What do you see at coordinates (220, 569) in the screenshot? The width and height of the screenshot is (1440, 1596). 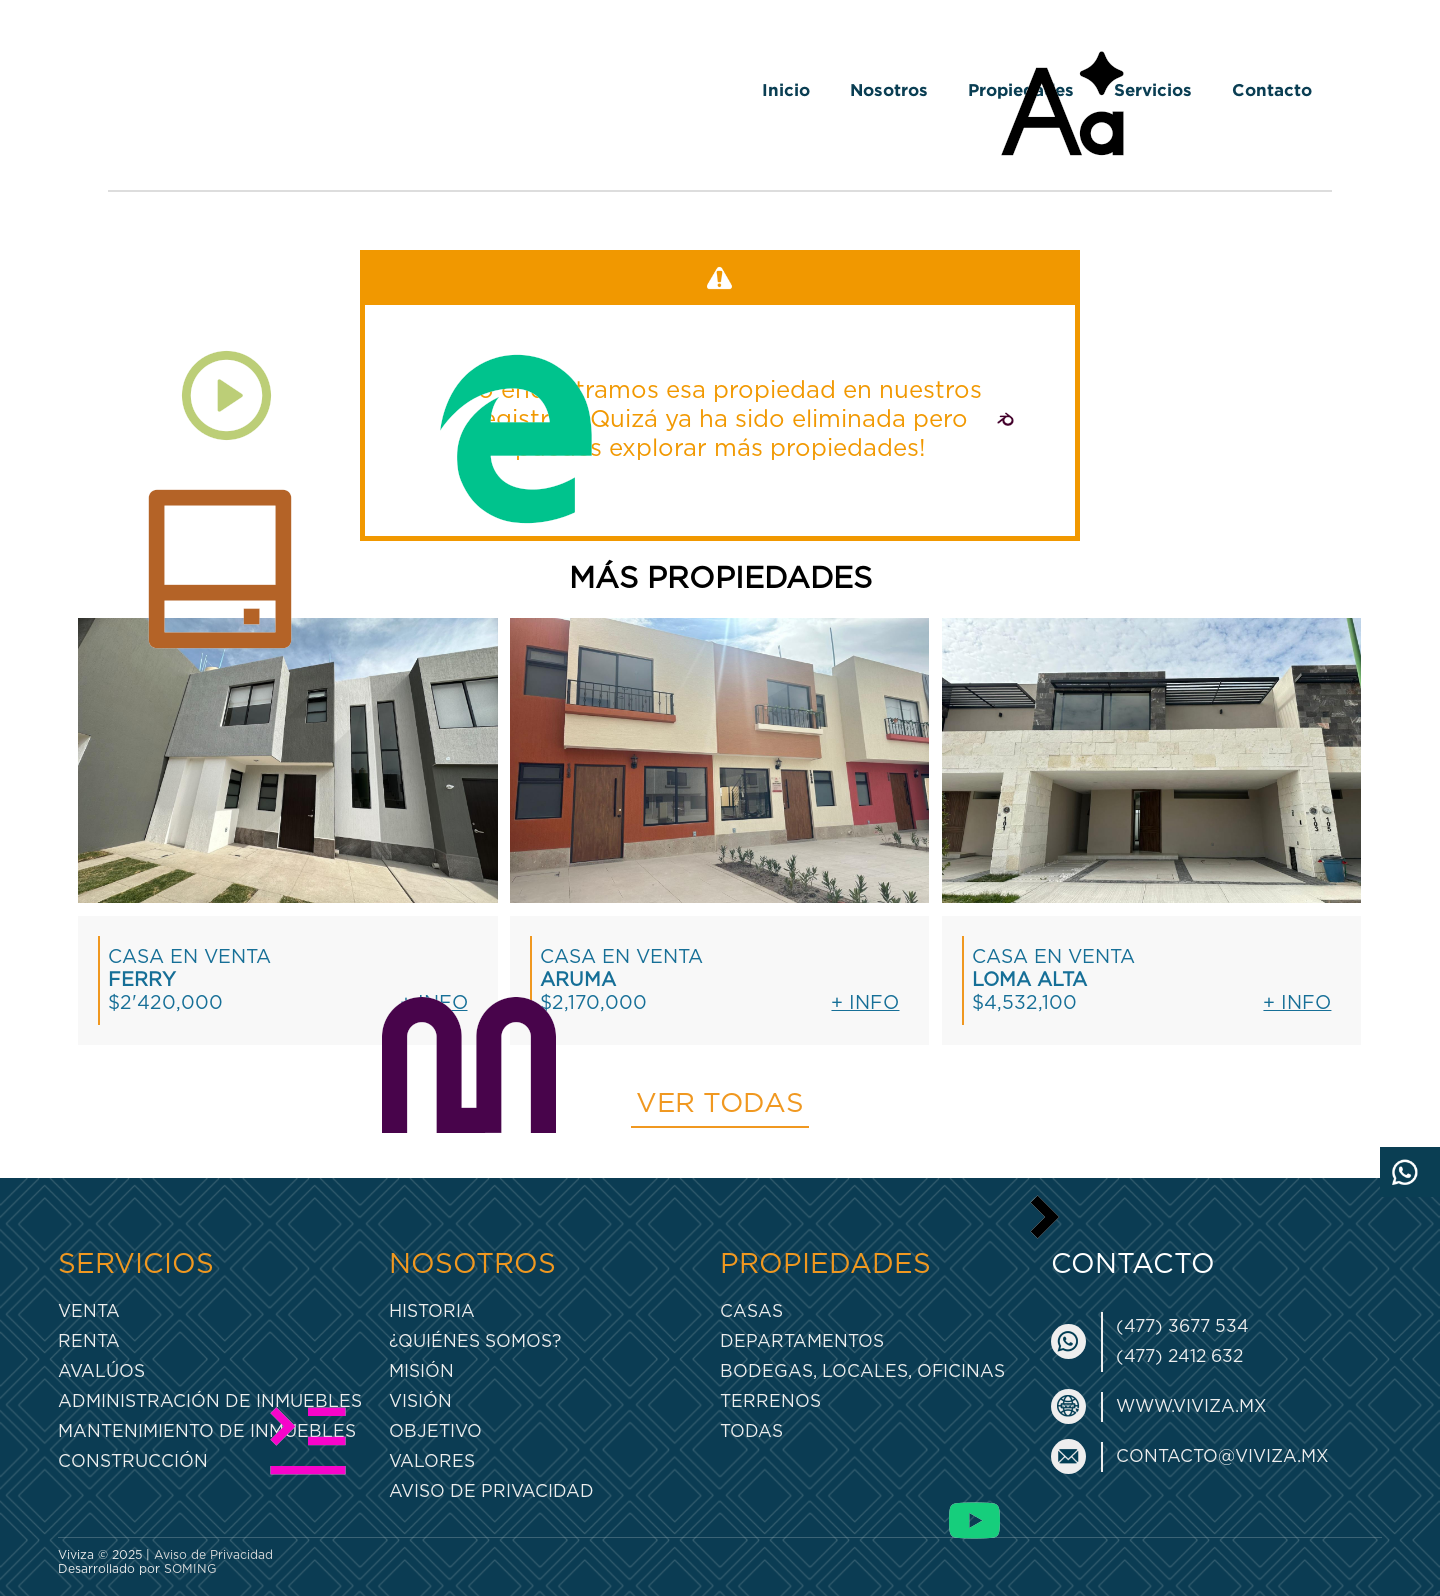 I see `access storage or hard drive settings` at bounding box center [220, 569].